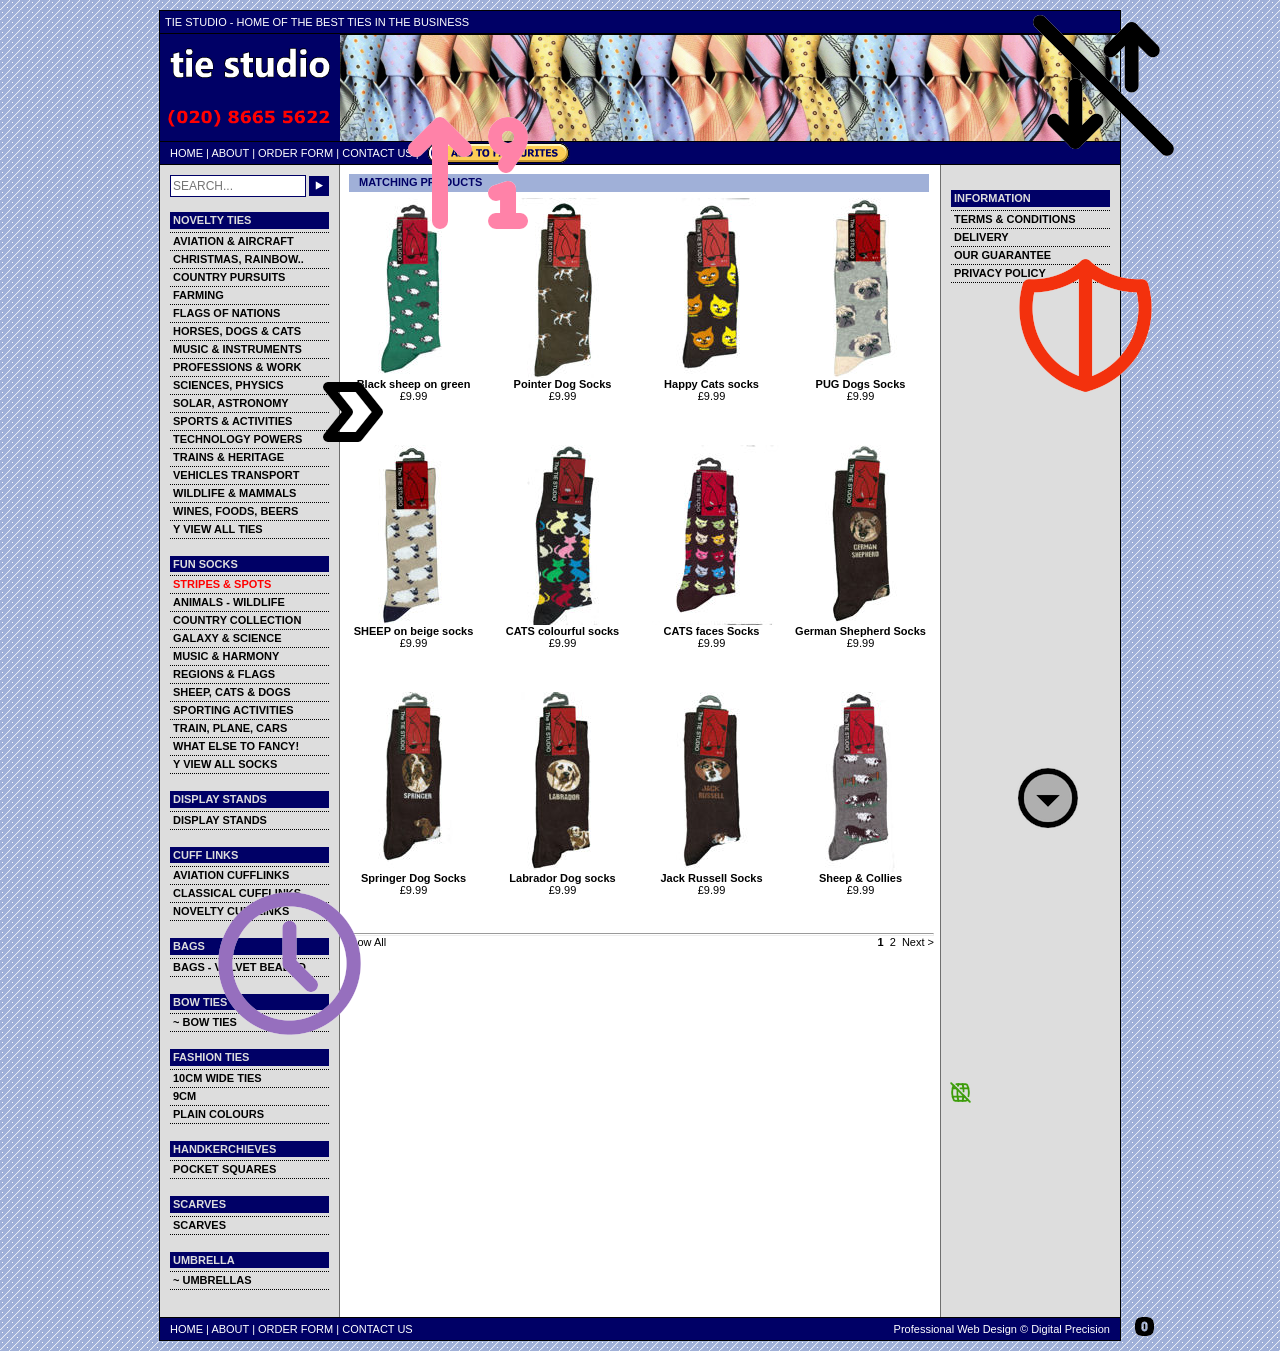  What do you see at coordinates (1085, 325) in the screenshot?
I see `indicates partial security or protection status` at bounding box center [1085, 325].